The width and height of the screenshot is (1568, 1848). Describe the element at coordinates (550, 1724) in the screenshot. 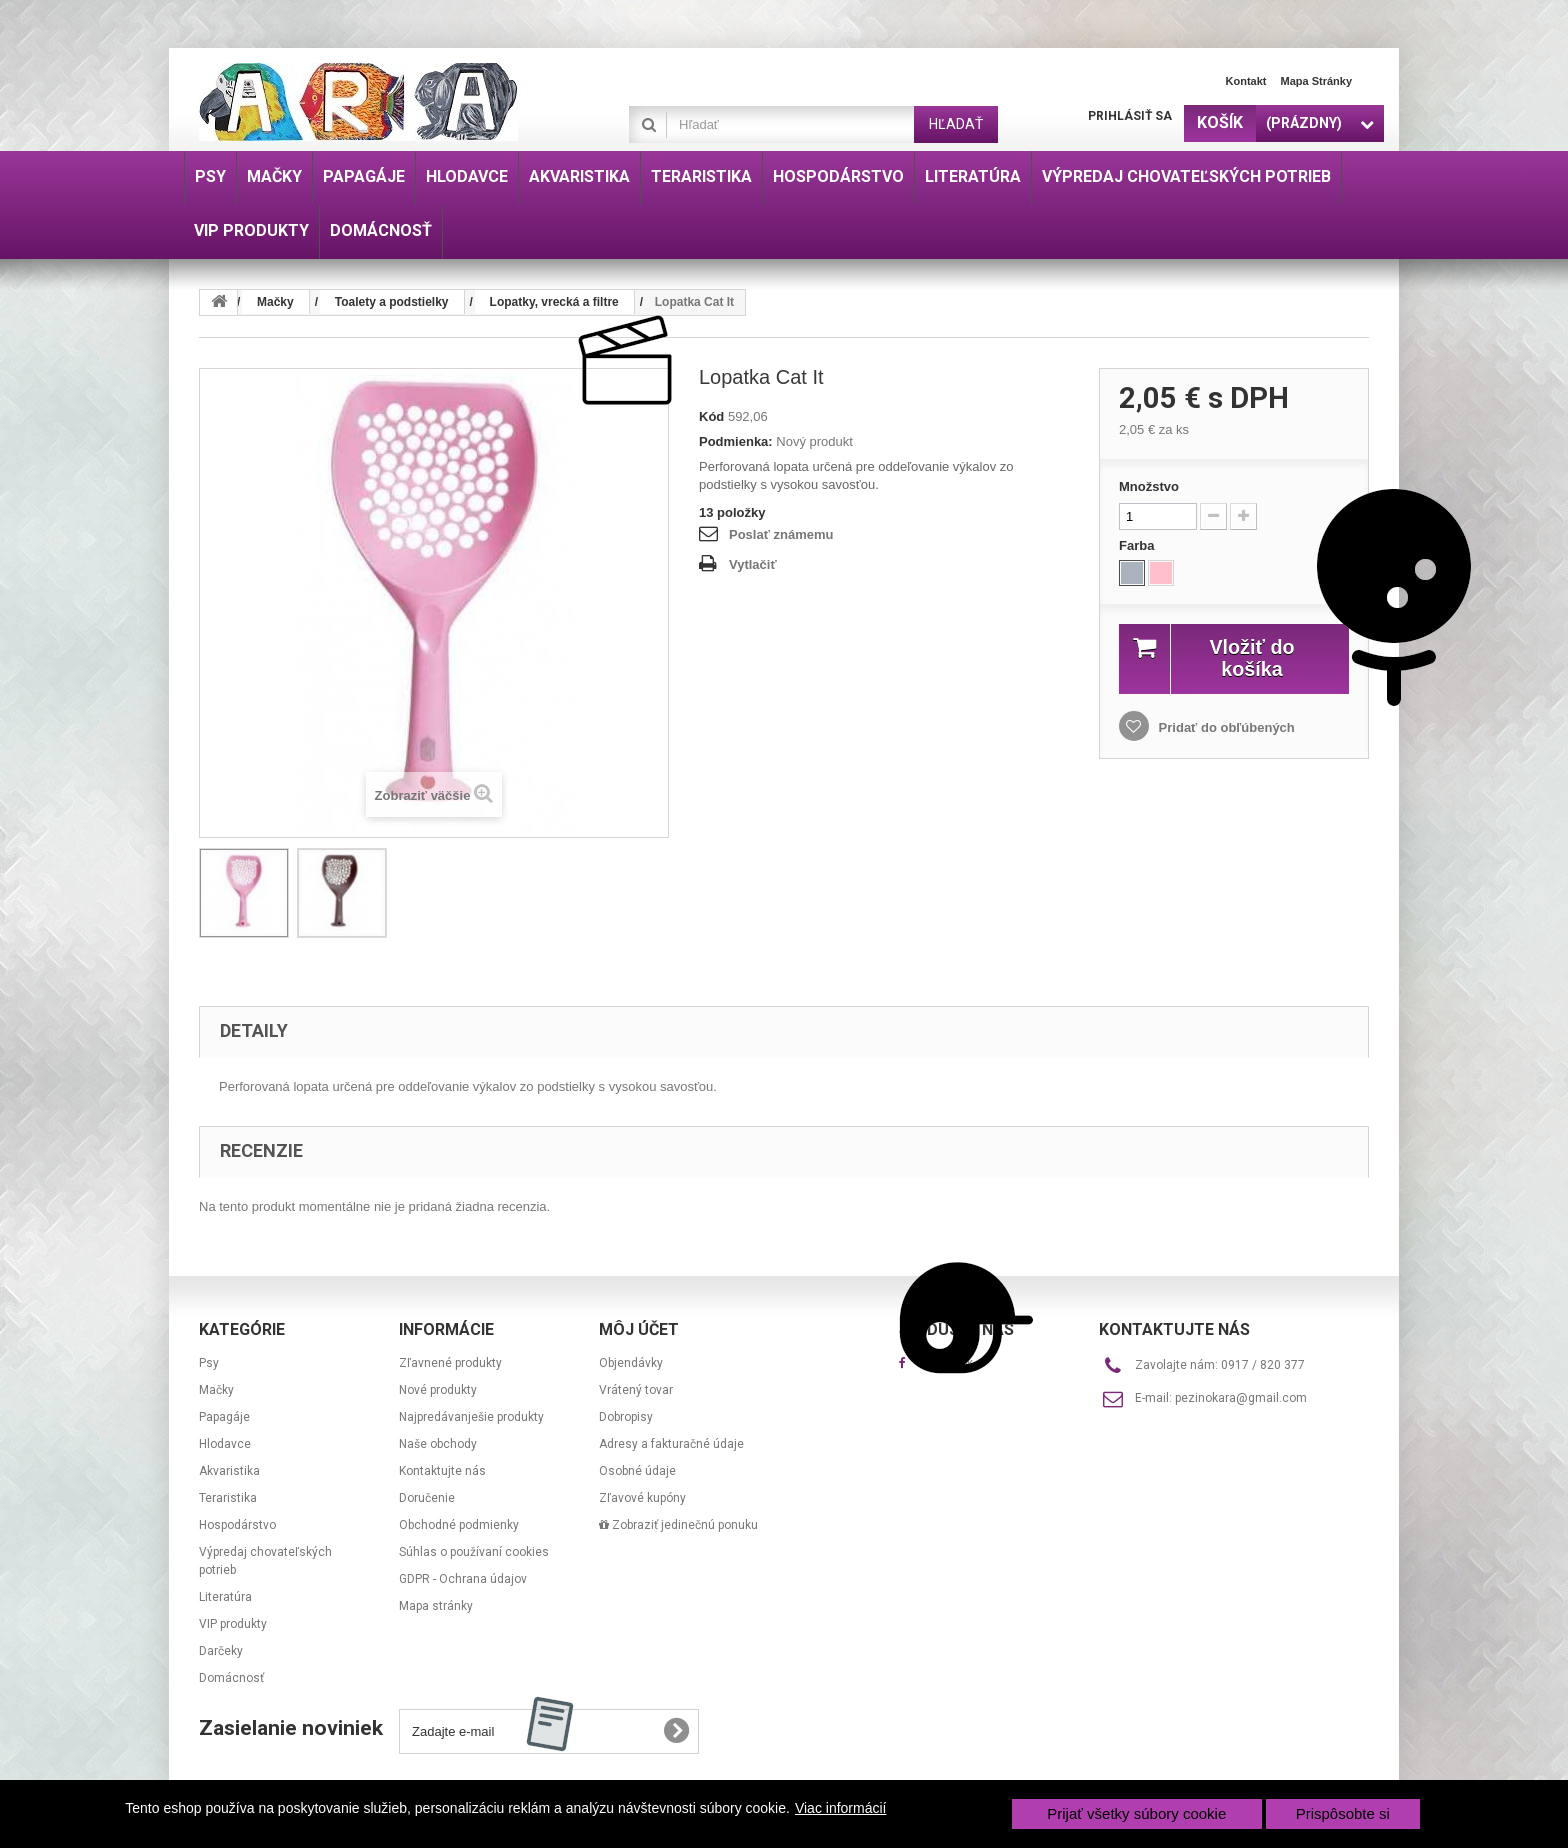

I see `view your resume or CV` at that location.